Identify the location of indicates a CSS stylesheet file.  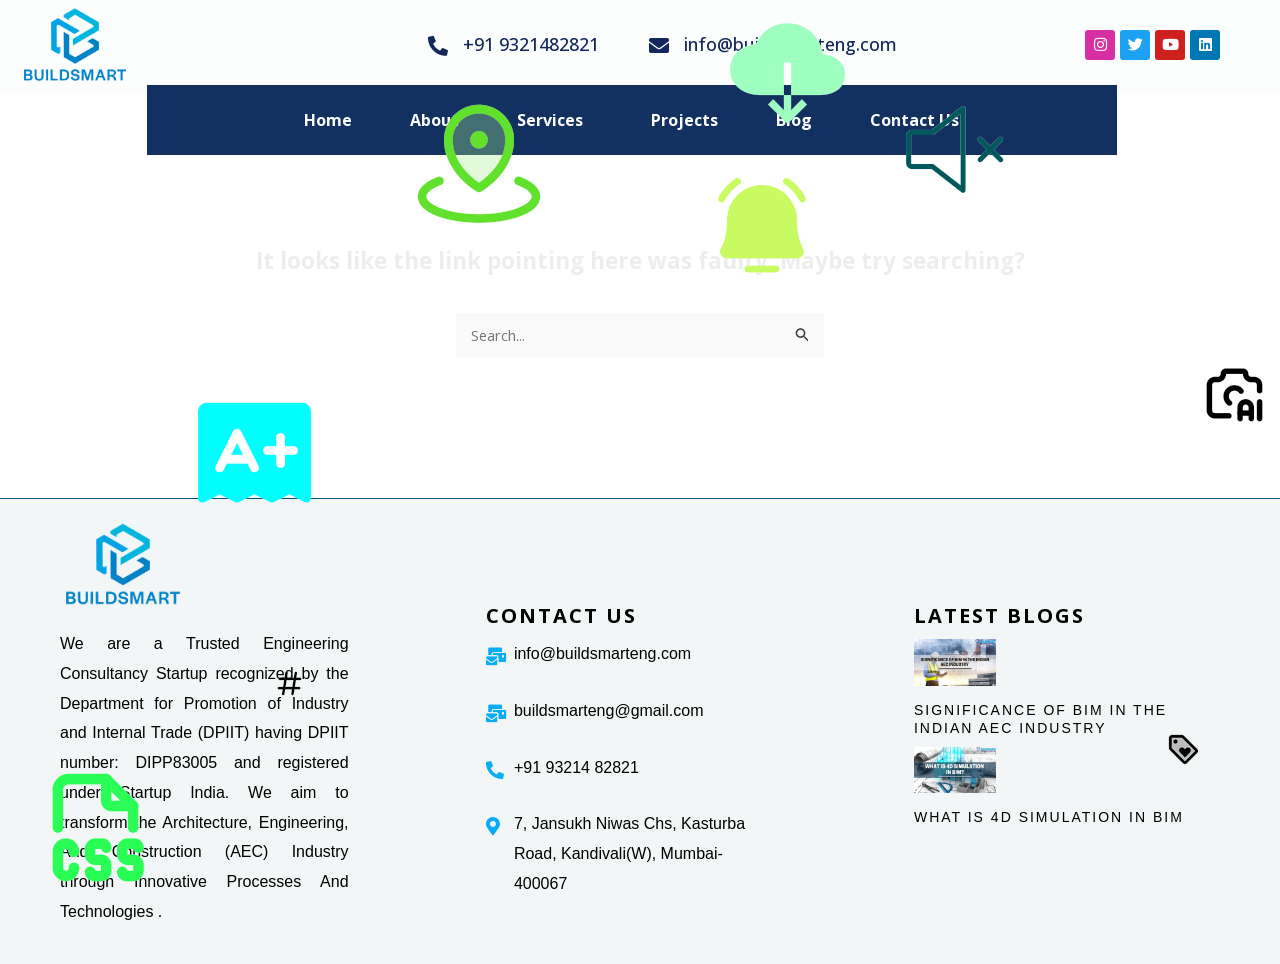
(95, 827).